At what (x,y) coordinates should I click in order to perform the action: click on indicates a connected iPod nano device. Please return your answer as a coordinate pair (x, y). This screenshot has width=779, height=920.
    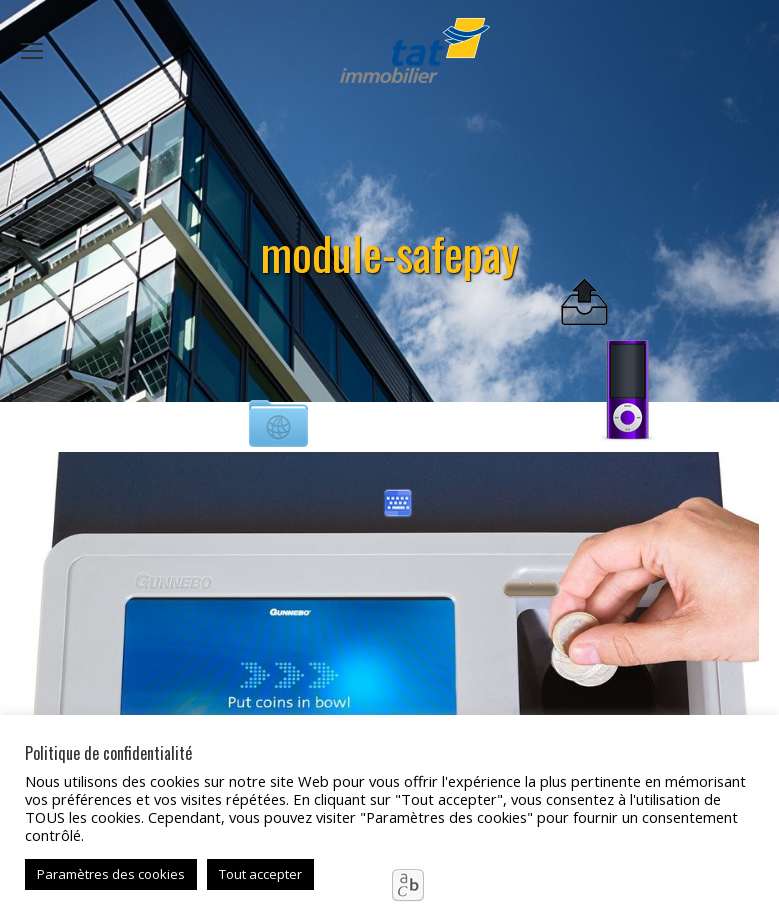
    Looking at the image, I should click on (627, 391).